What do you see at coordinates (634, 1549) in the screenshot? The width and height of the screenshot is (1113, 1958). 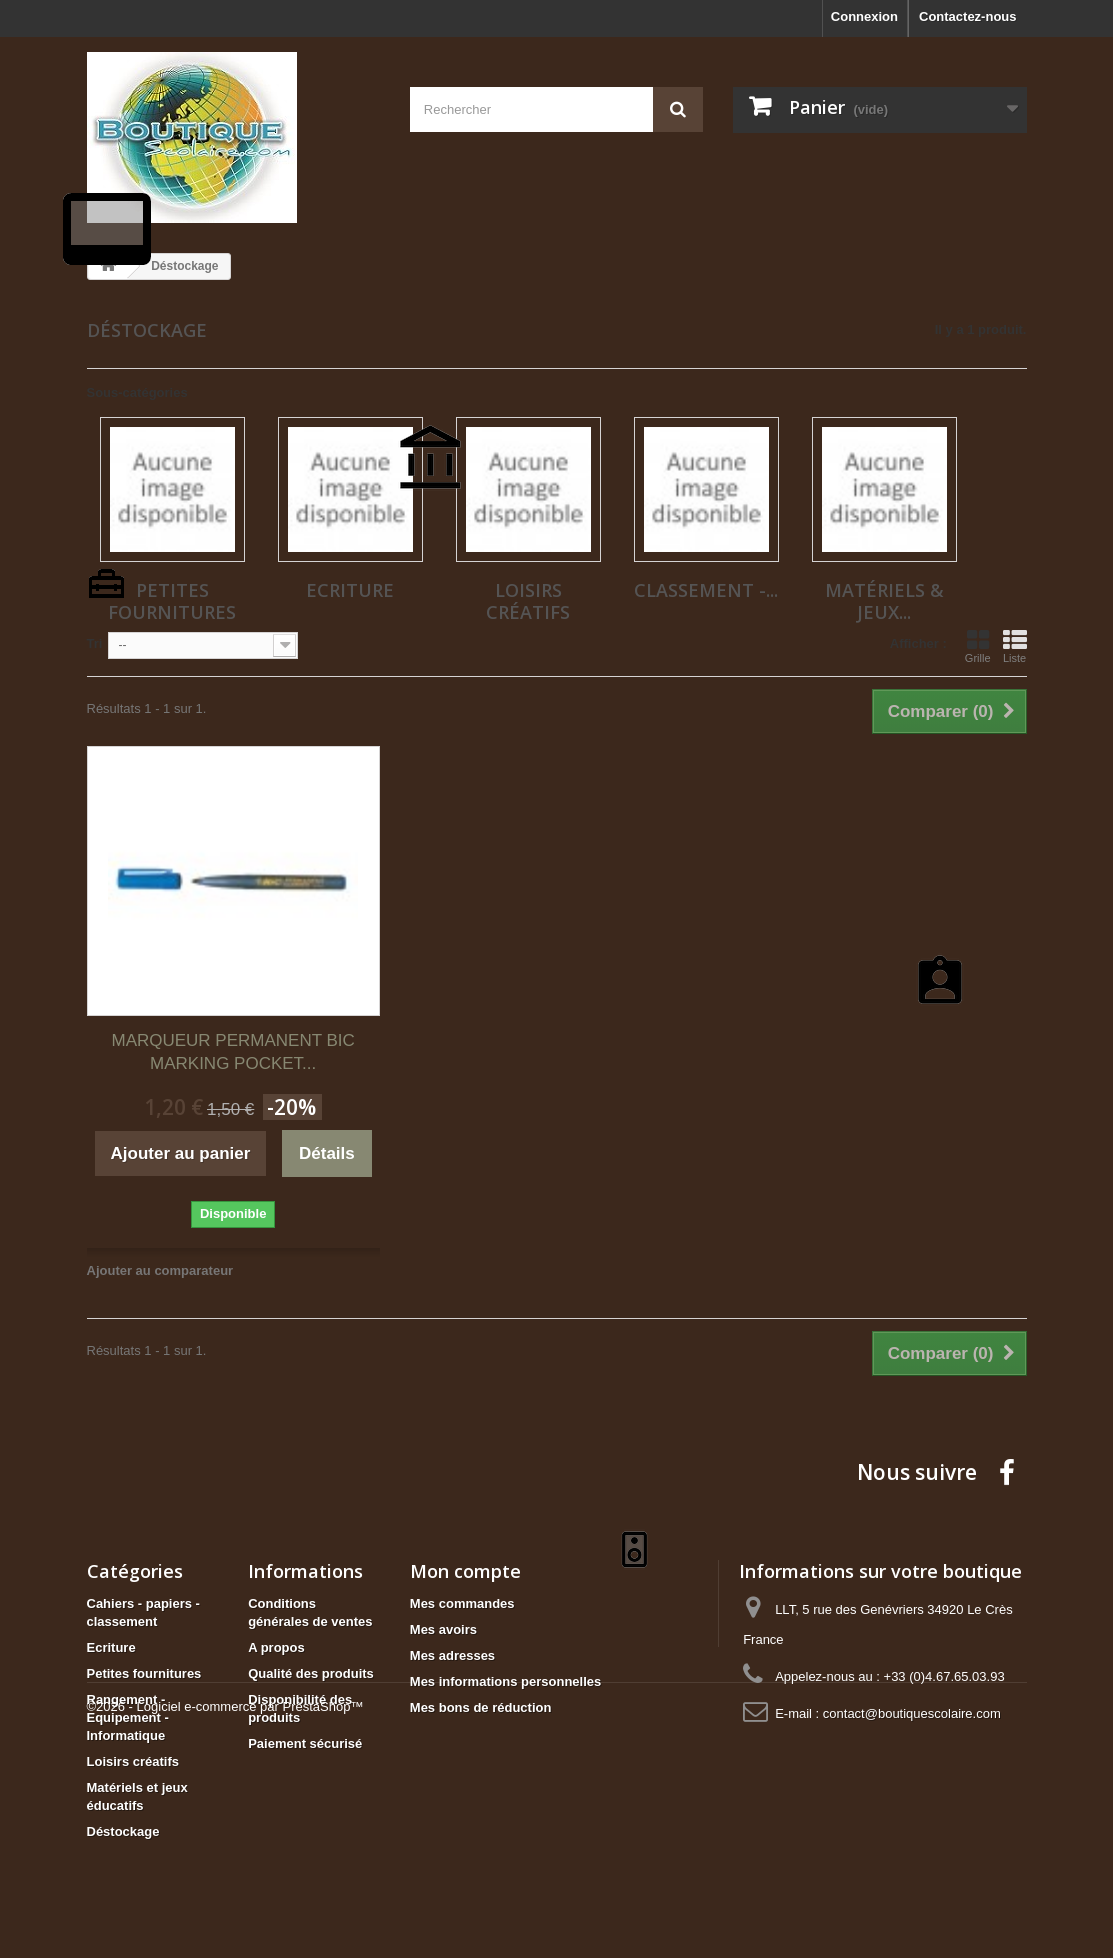 I see `adjust speaker or audio output settings` at bounding box center [634, 1549].